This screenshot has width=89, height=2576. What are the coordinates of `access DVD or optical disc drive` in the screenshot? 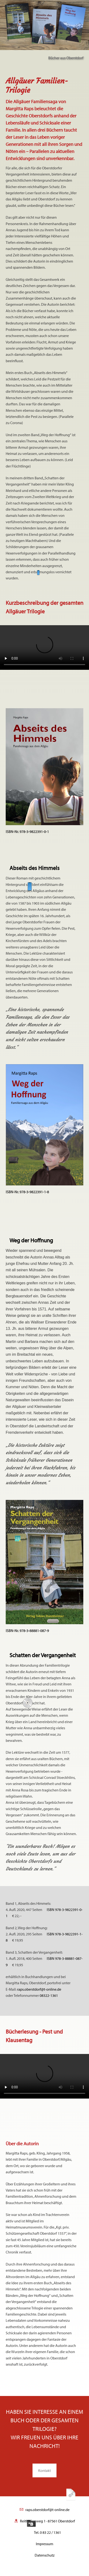 It's located at (28, 1703).